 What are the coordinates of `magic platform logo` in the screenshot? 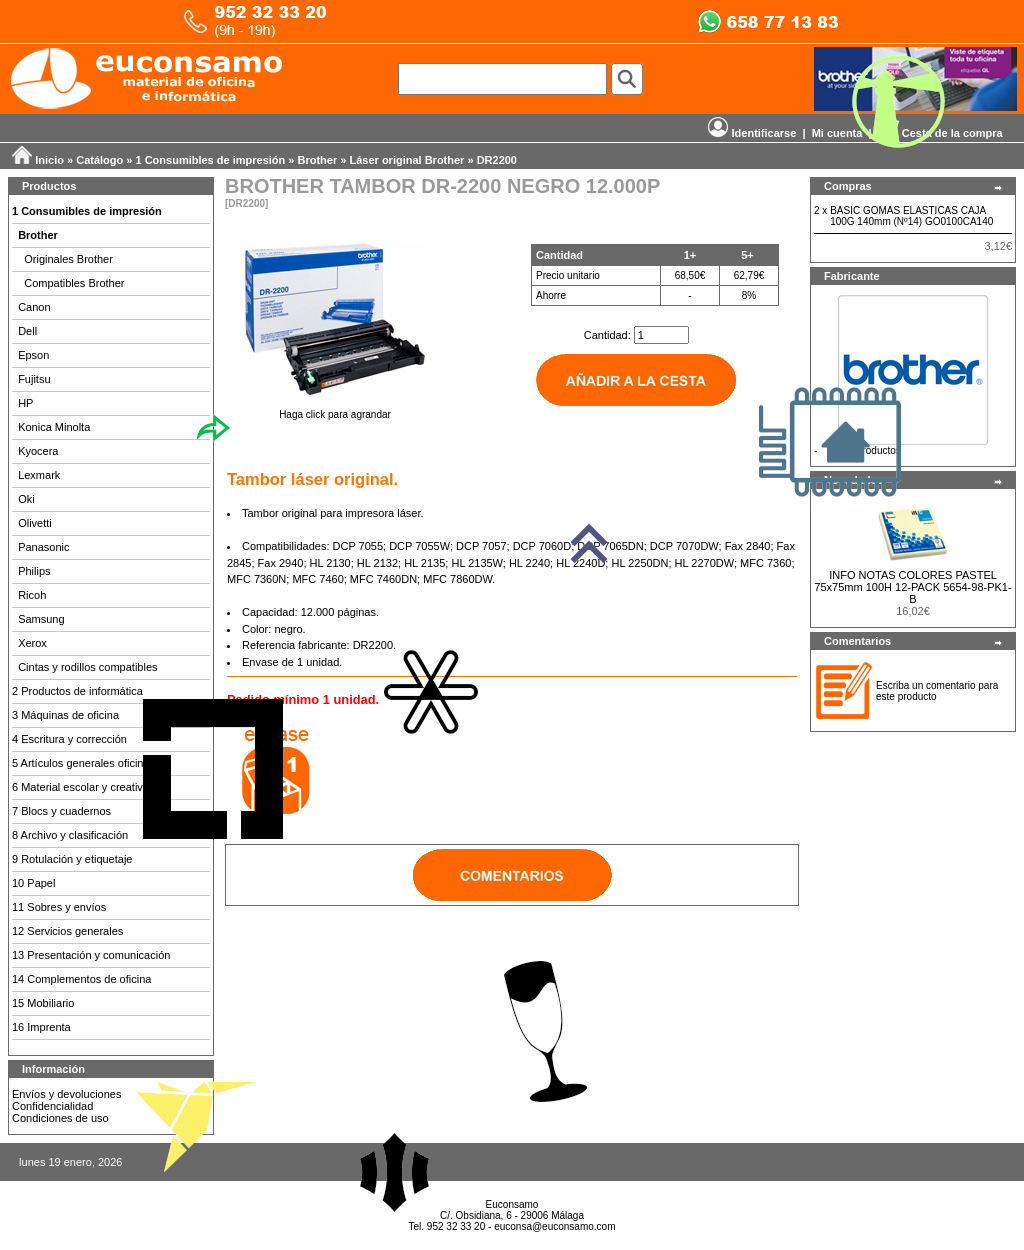 It's located at (394, 1172).